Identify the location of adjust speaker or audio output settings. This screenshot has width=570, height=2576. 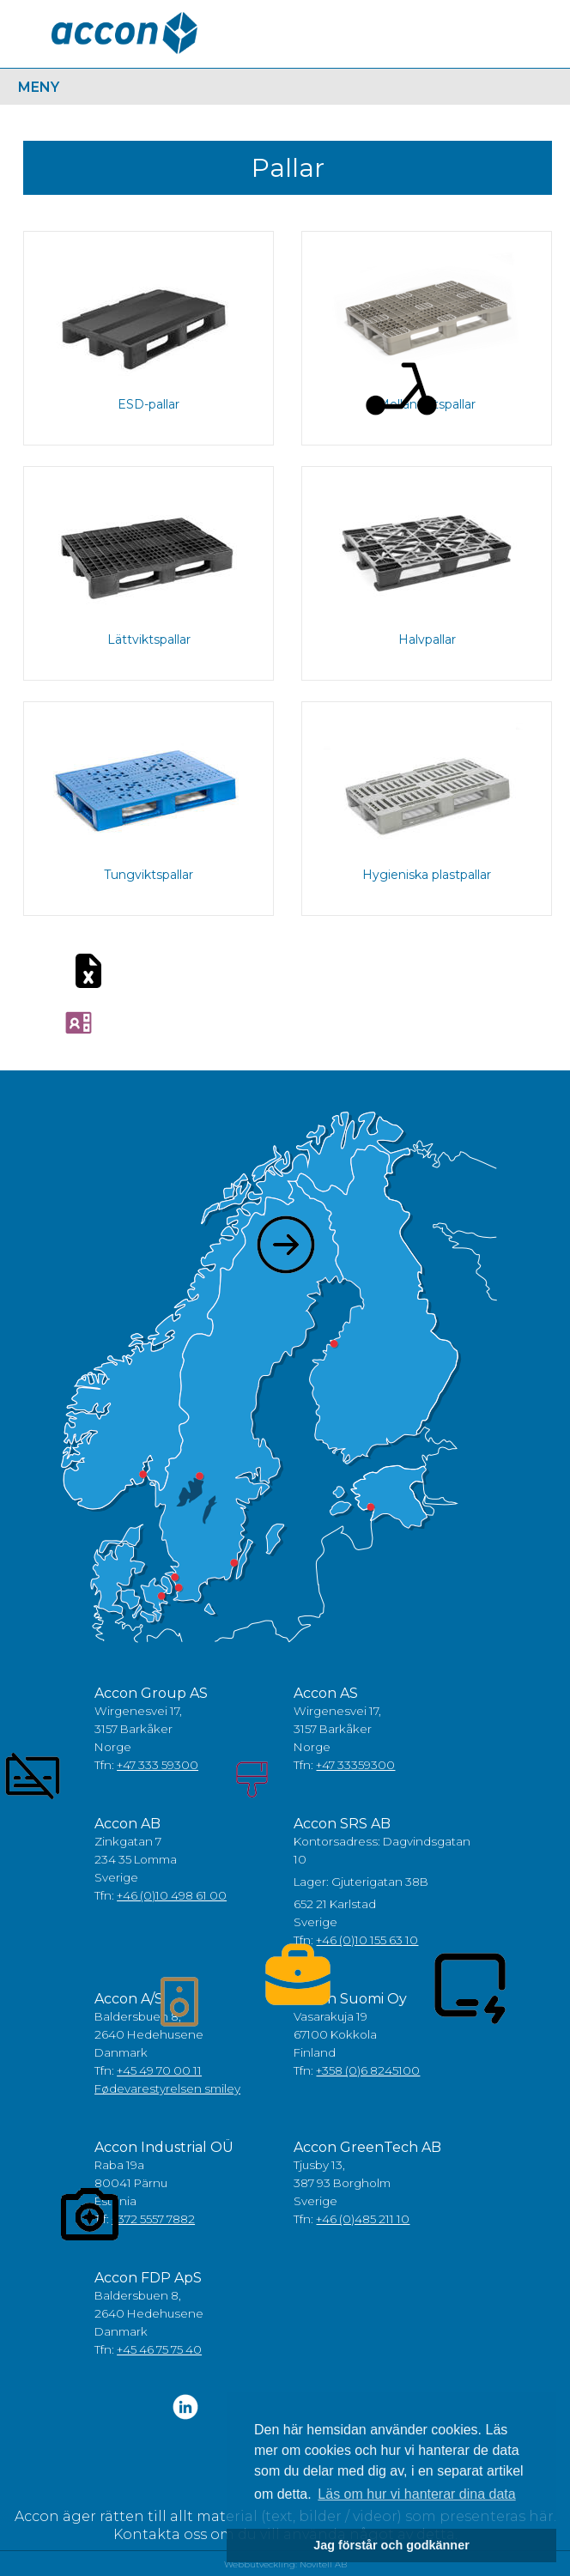
(179, 2002).